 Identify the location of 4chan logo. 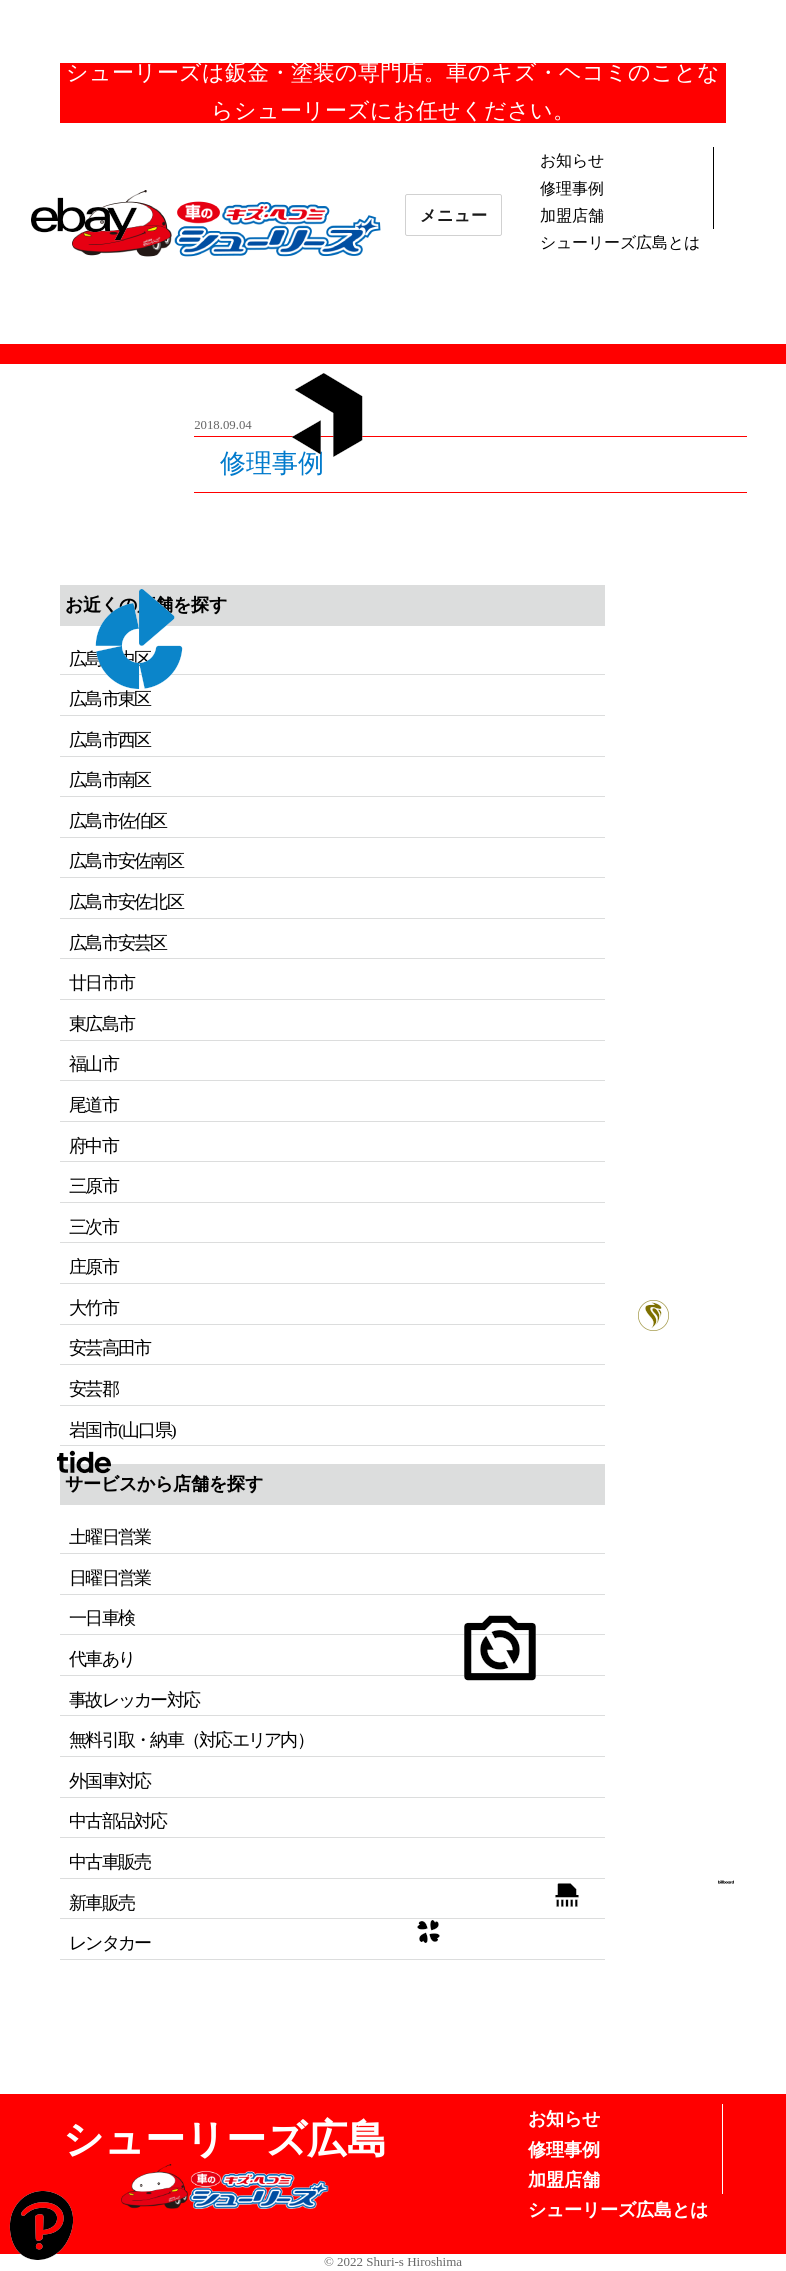
(428, 1931).